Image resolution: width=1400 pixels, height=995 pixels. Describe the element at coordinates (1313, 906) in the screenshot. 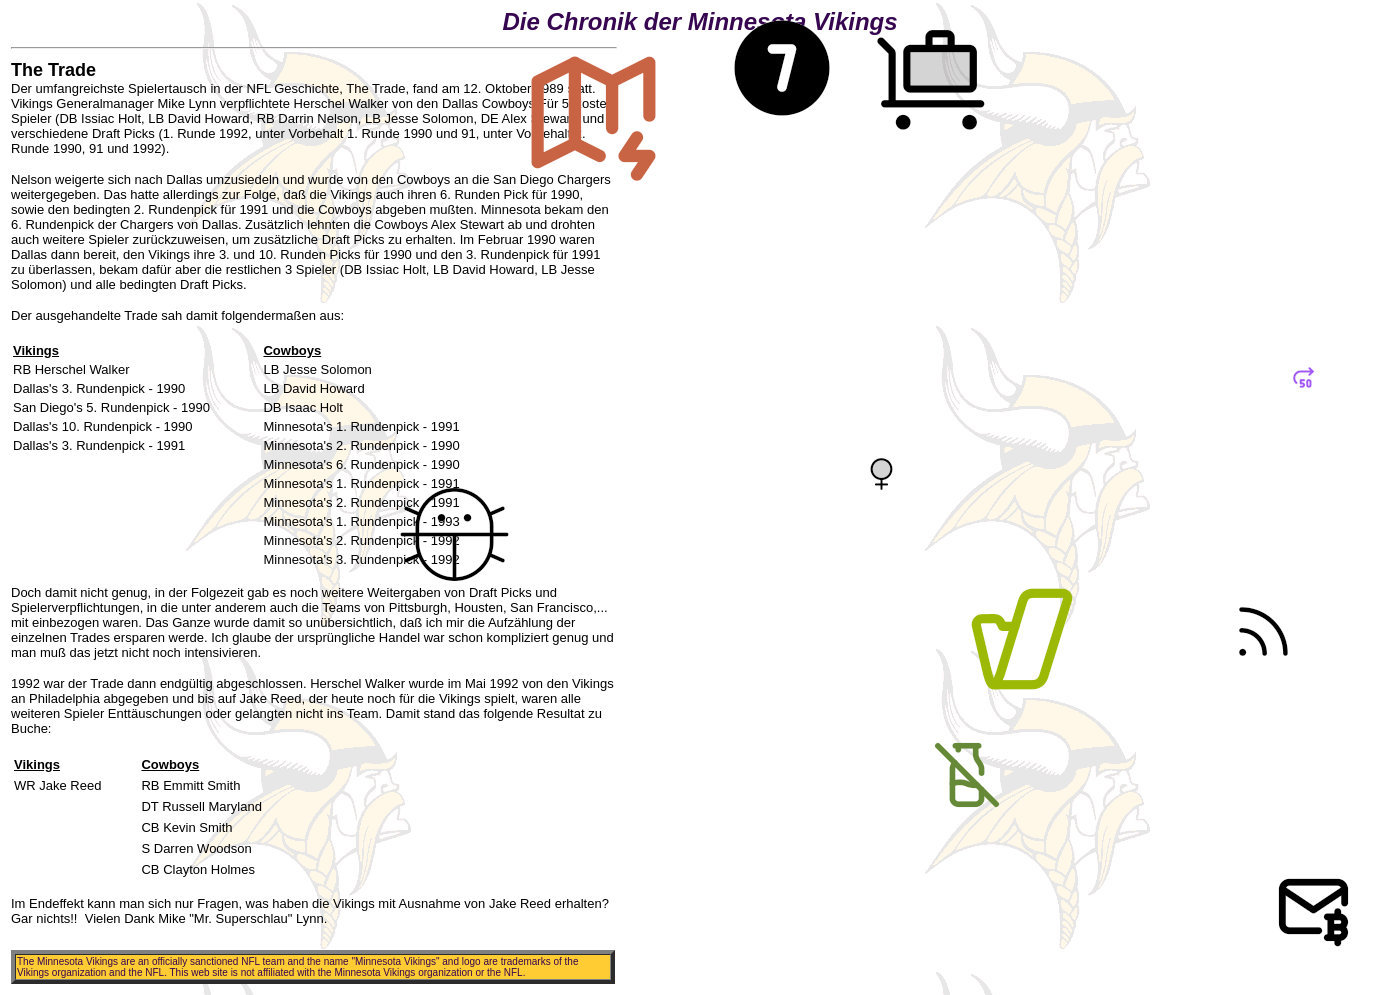

I see `receive bitcoin payment notifications` at that location.